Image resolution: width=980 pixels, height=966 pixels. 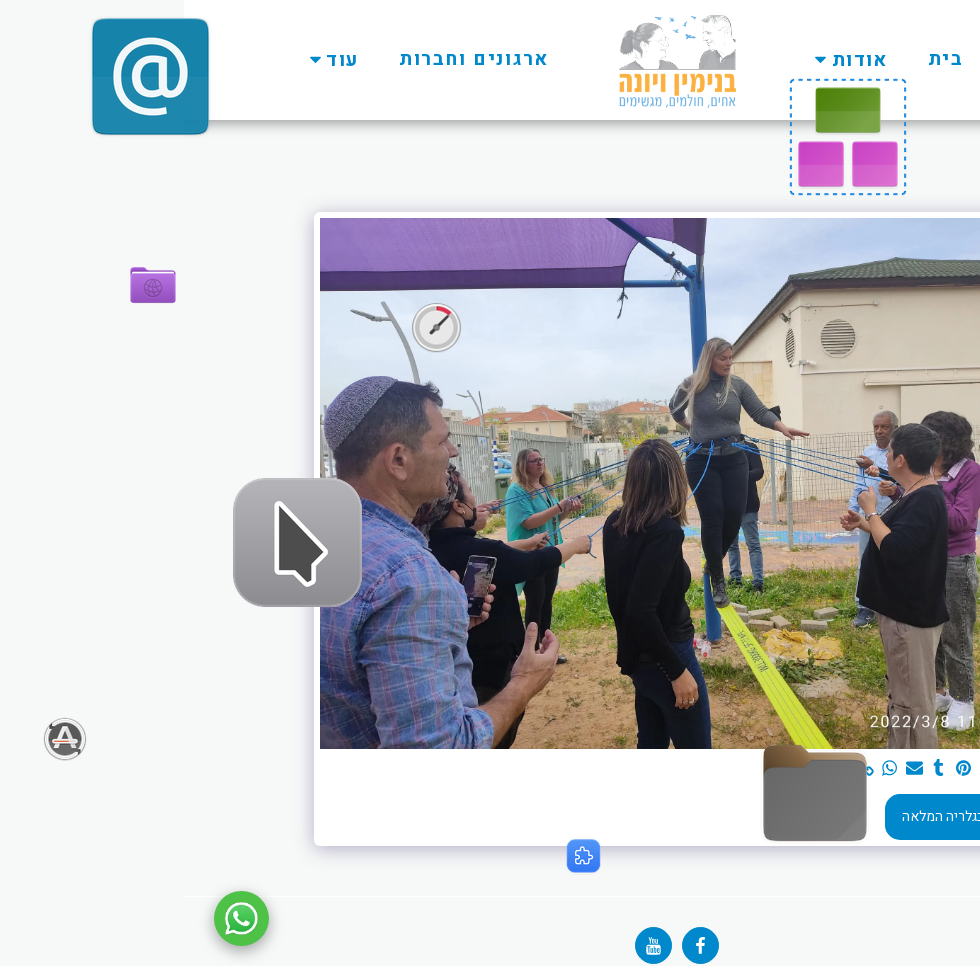 What do you see at coordinates (150, 76) in the screenshot?
I see `manage online accounts and connected services` at bounding box center [150, 76].